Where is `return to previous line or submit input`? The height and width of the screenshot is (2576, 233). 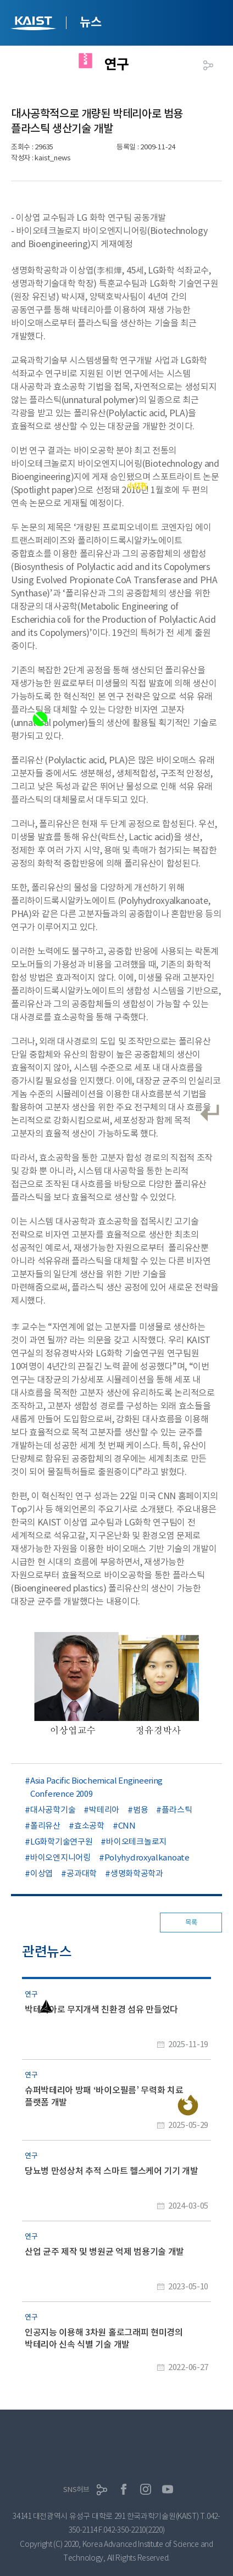 return to previous line or submit input is located at coordinates (210, 1113).